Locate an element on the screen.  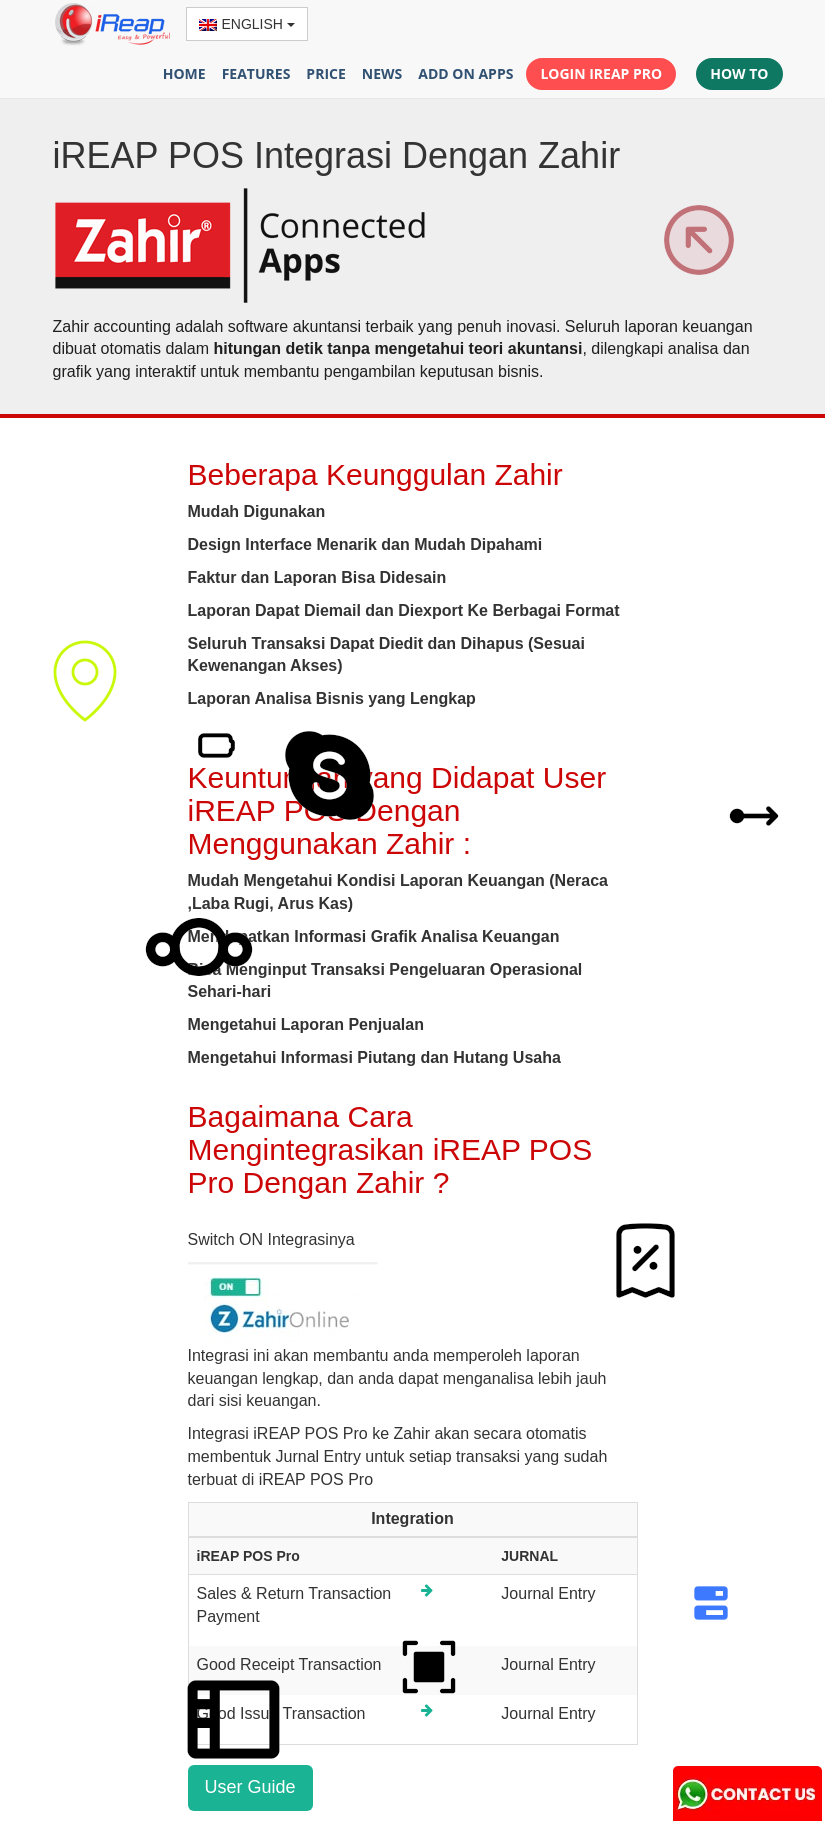
navigate back to previous screen is located at coordinates (699, 240).